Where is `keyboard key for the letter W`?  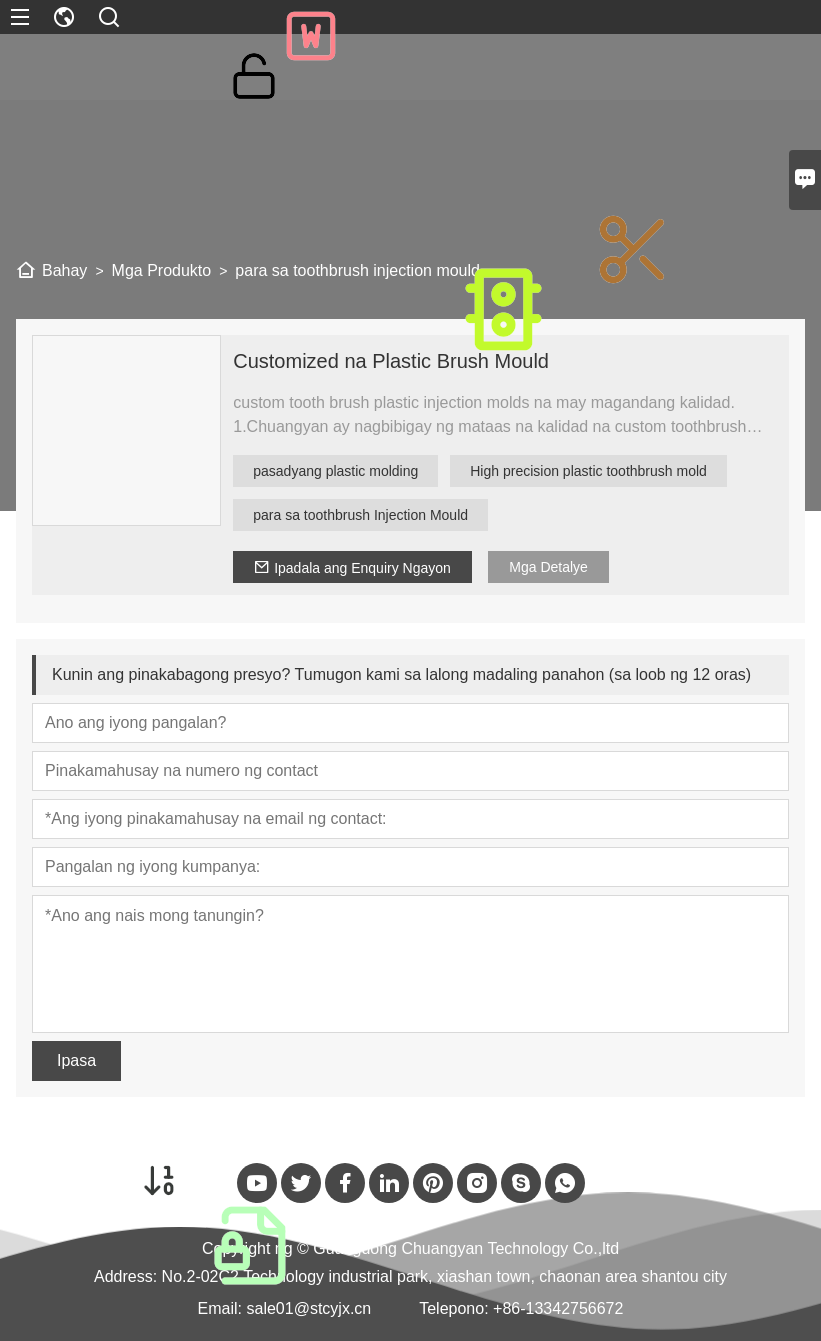
keyboard key for the letter W is located at coordinates (311, 36).